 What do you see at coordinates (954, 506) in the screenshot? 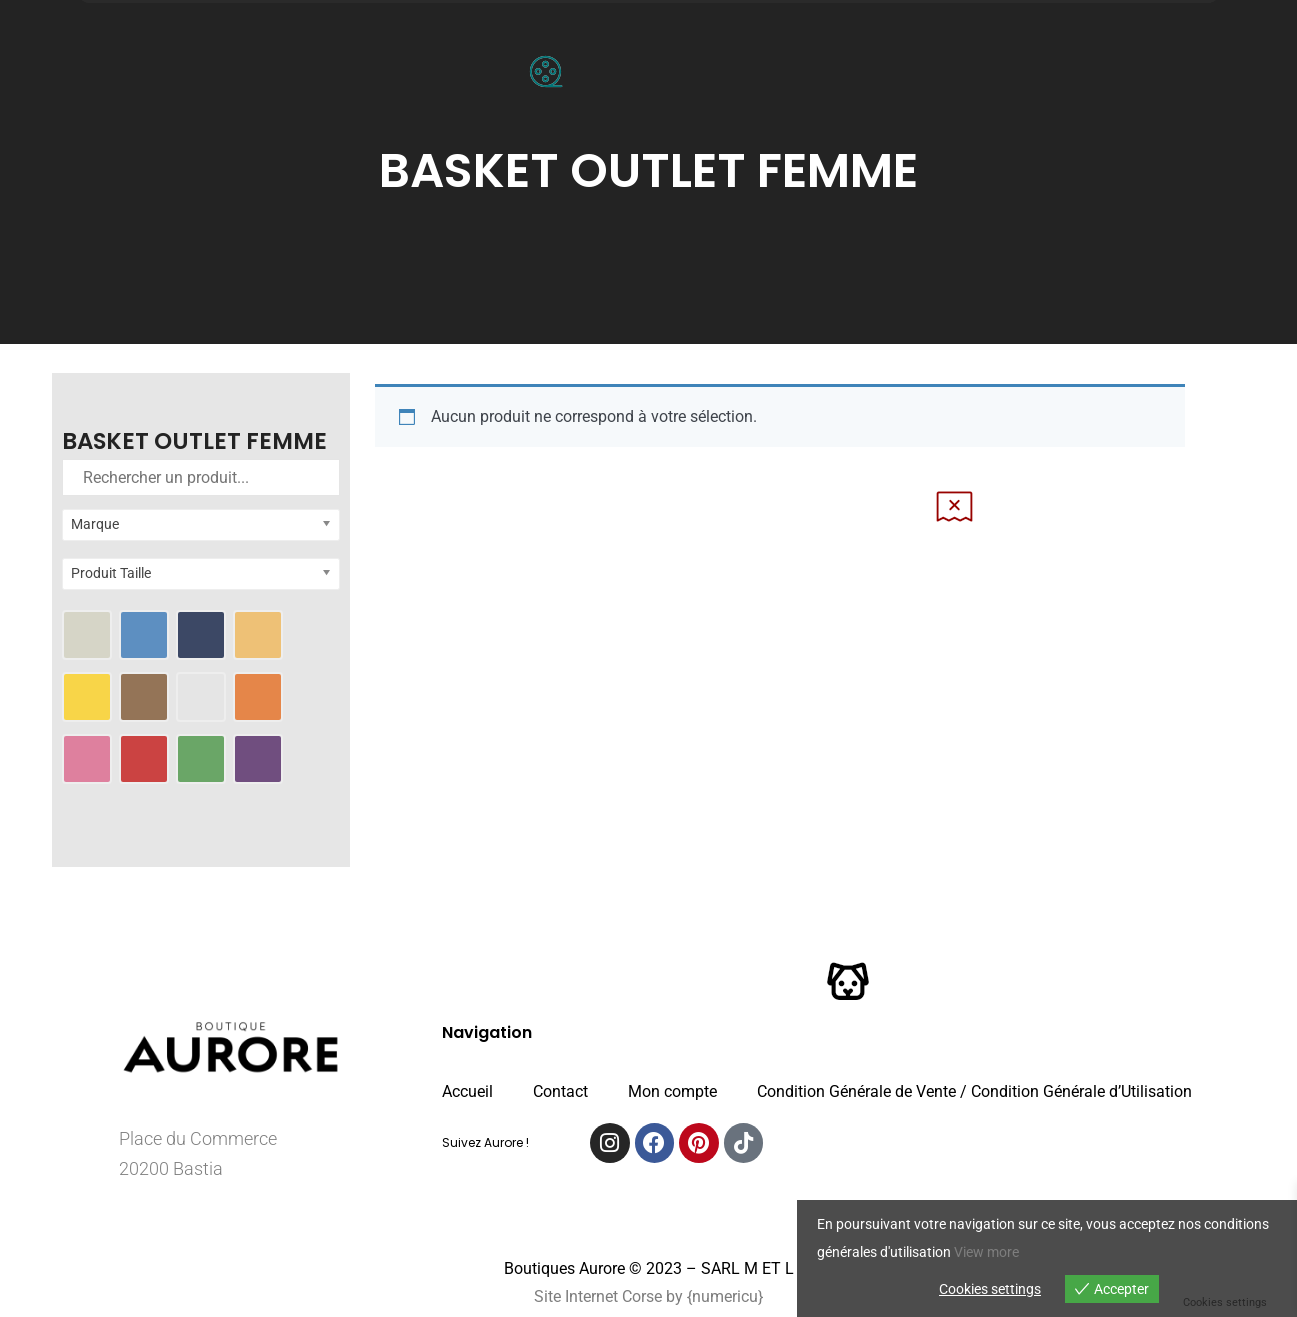
I see `cancel or void a receipt` at bounding box center [954, 506].